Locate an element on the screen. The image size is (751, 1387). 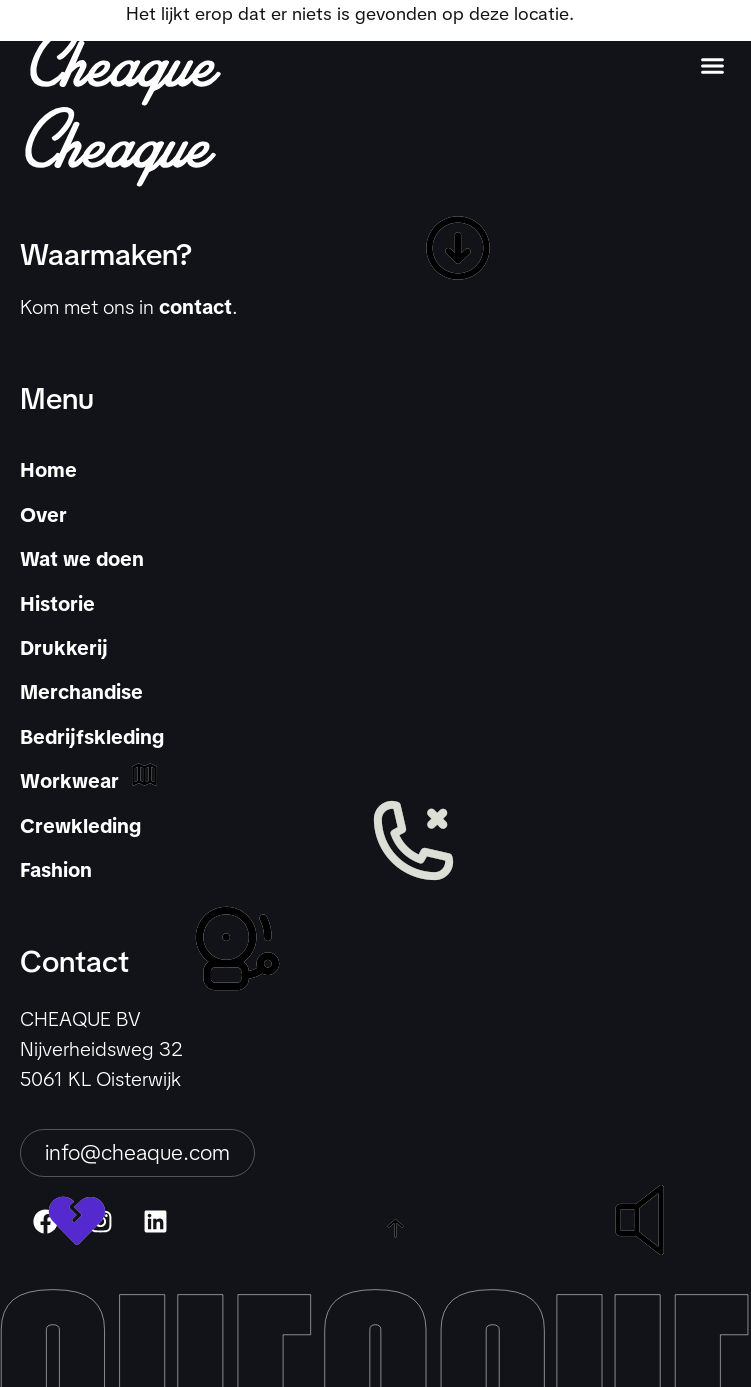
indicates a missed phone call is located at coordinates (413, 840).